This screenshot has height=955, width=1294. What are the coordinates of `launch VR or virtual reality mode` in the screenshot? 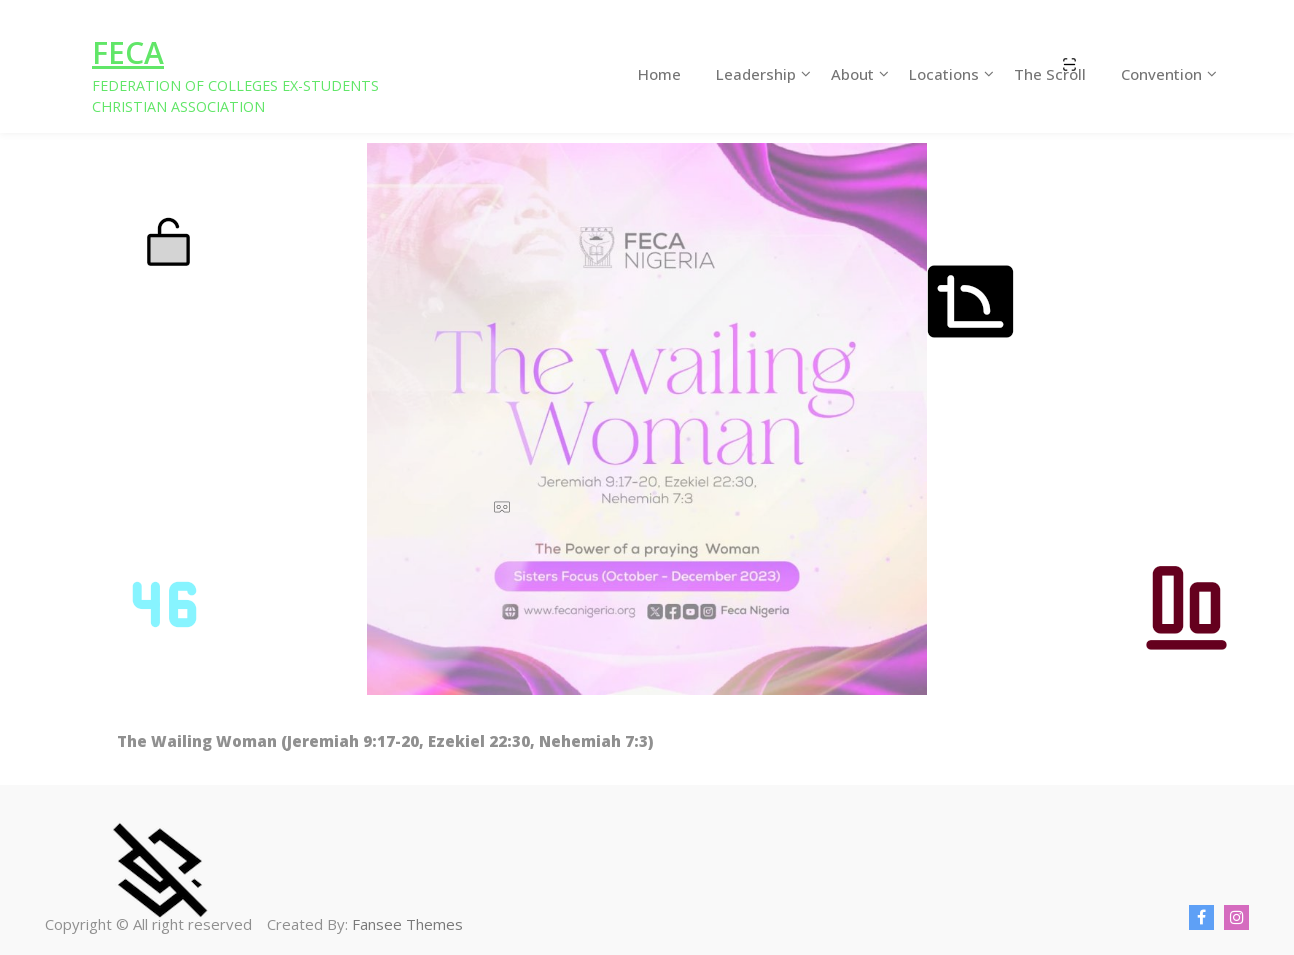 It's located at (502, 507).